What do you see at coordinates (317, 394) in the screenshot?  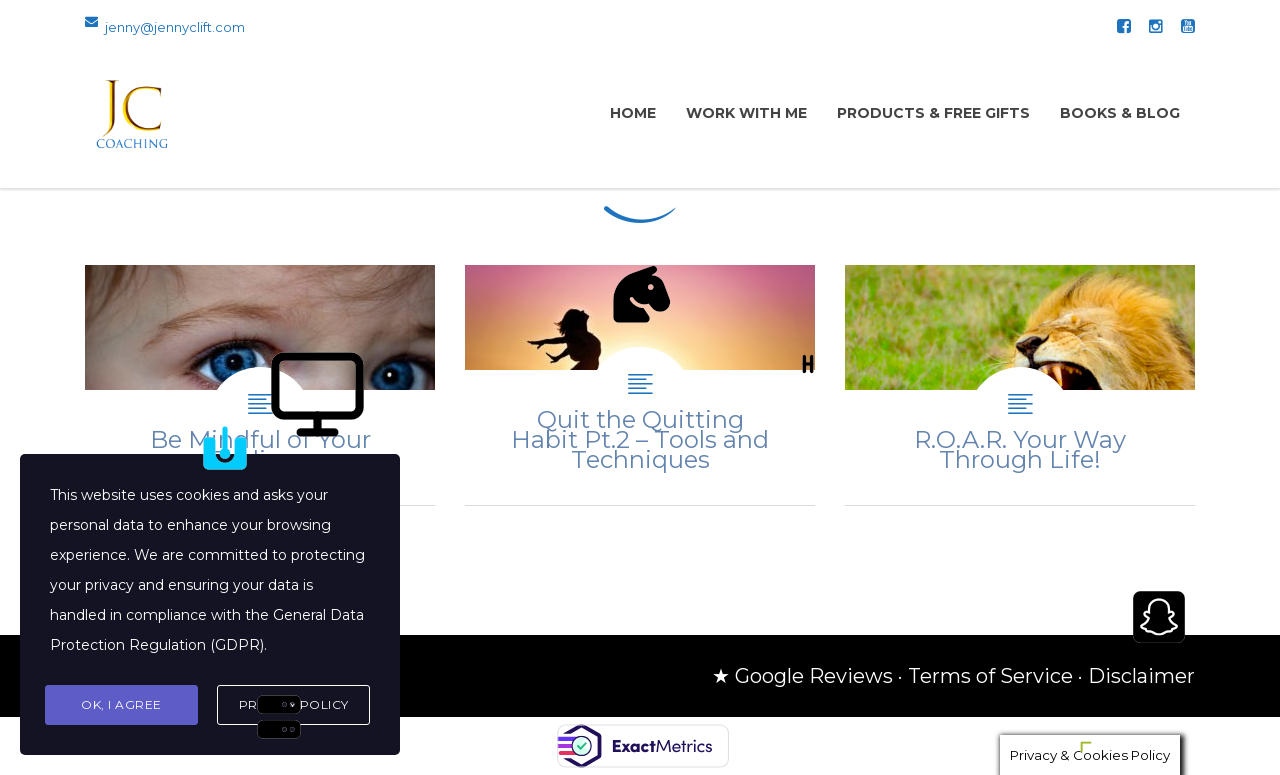 I see `switch to desktop display mode` at bounding box center [317, 394].